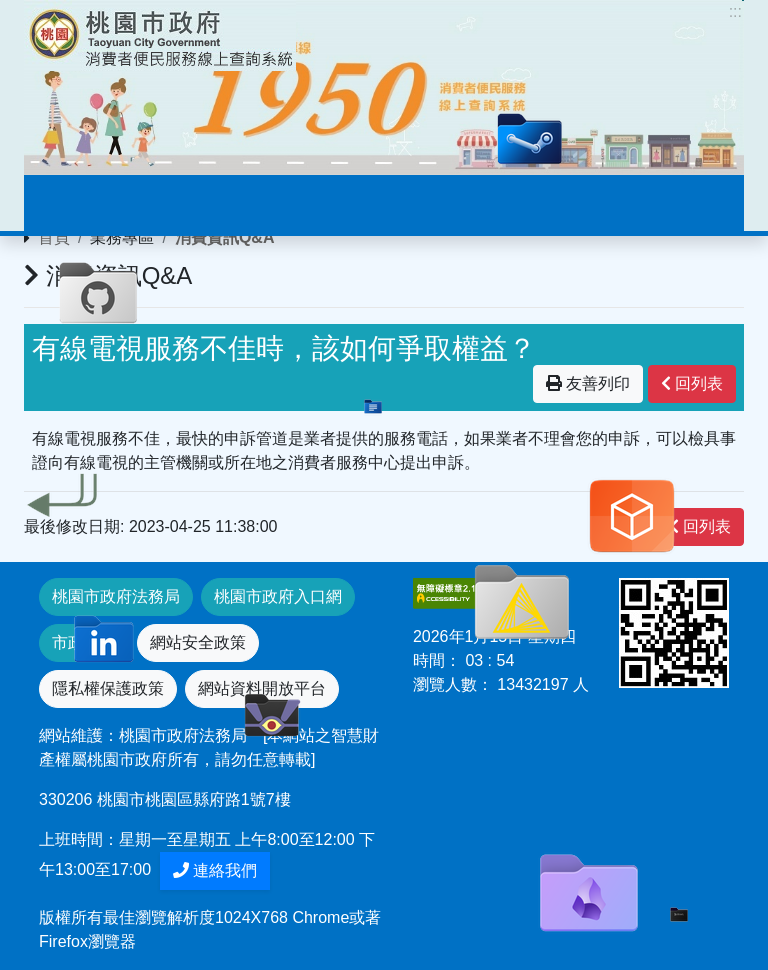 The height and width of the screenshot is (970, 768). What do you see at coordinates (632, 513) in the screenshot?
I see `3D model file in STL binary format` at bounding box center [632, 513].